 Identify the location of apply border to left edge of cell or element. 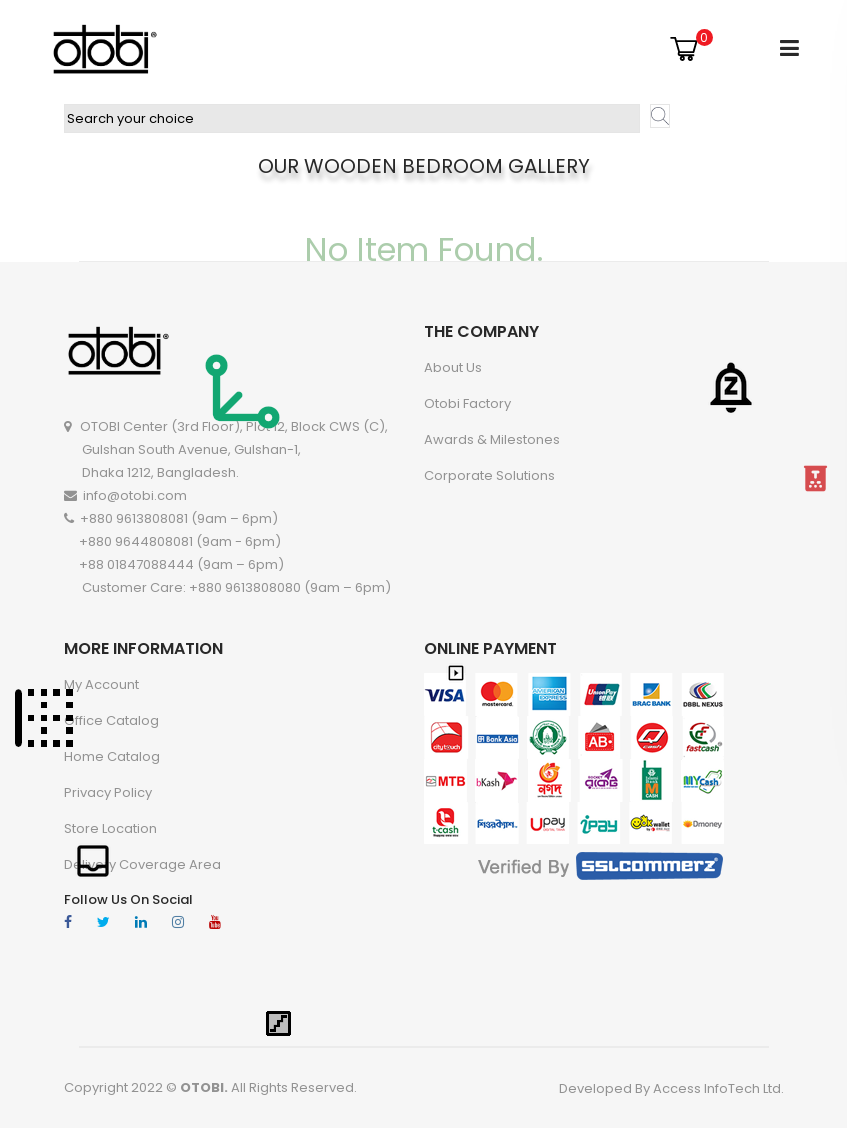
(44, 718).